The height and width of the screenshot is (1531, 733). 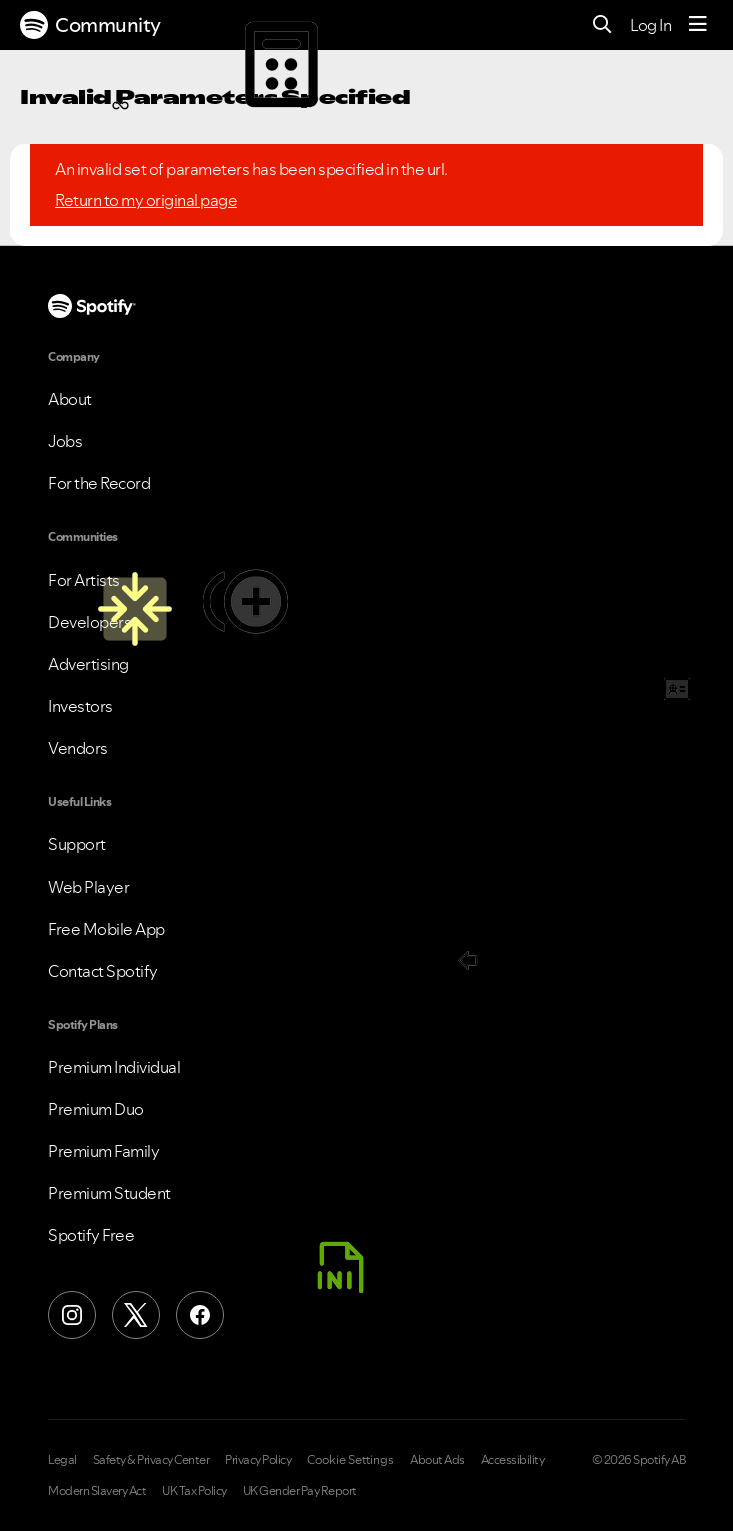 I want to click on open the calculator app, so click(x=281, y=64).